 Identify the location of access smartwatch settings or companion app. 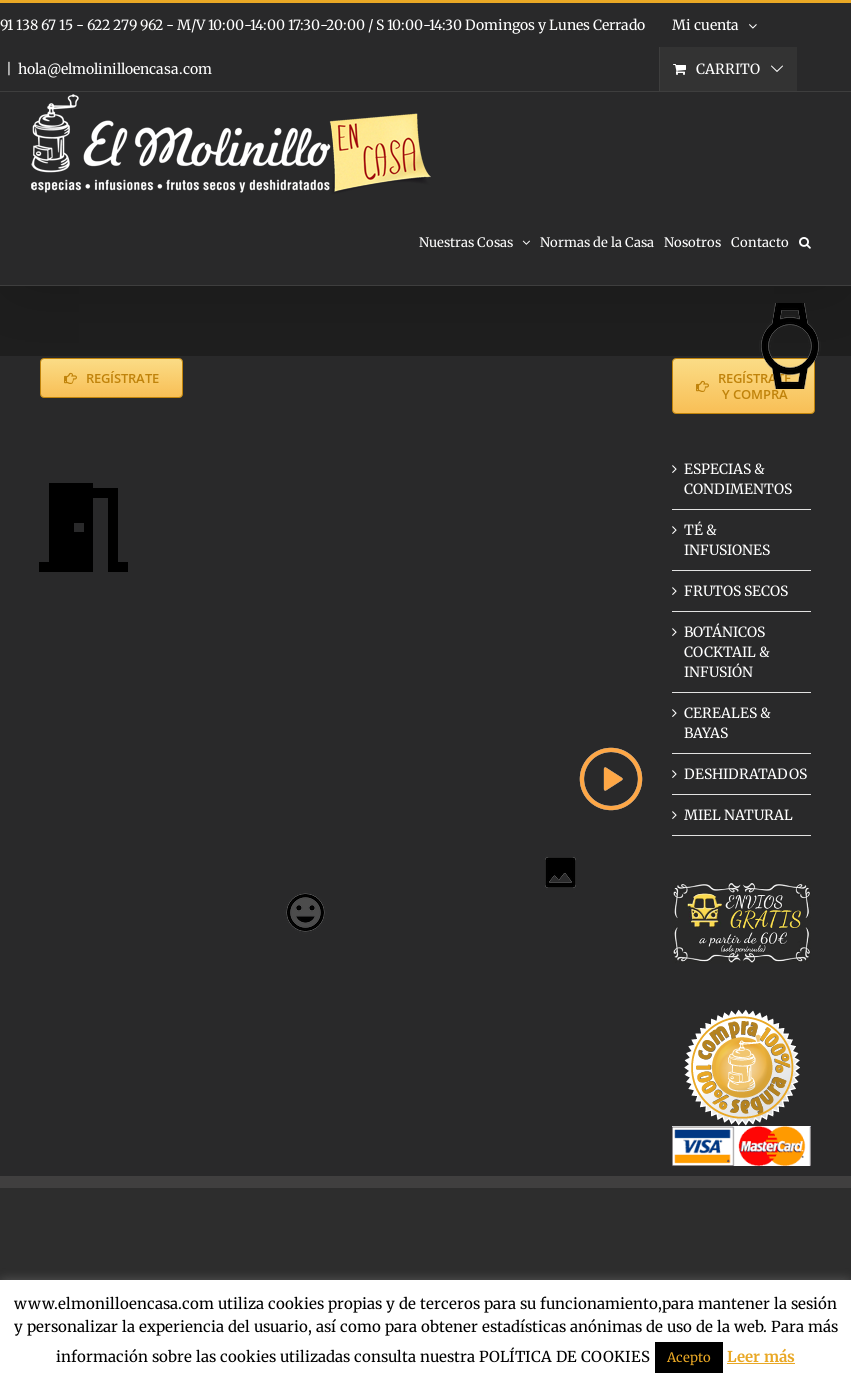
(790, 346).